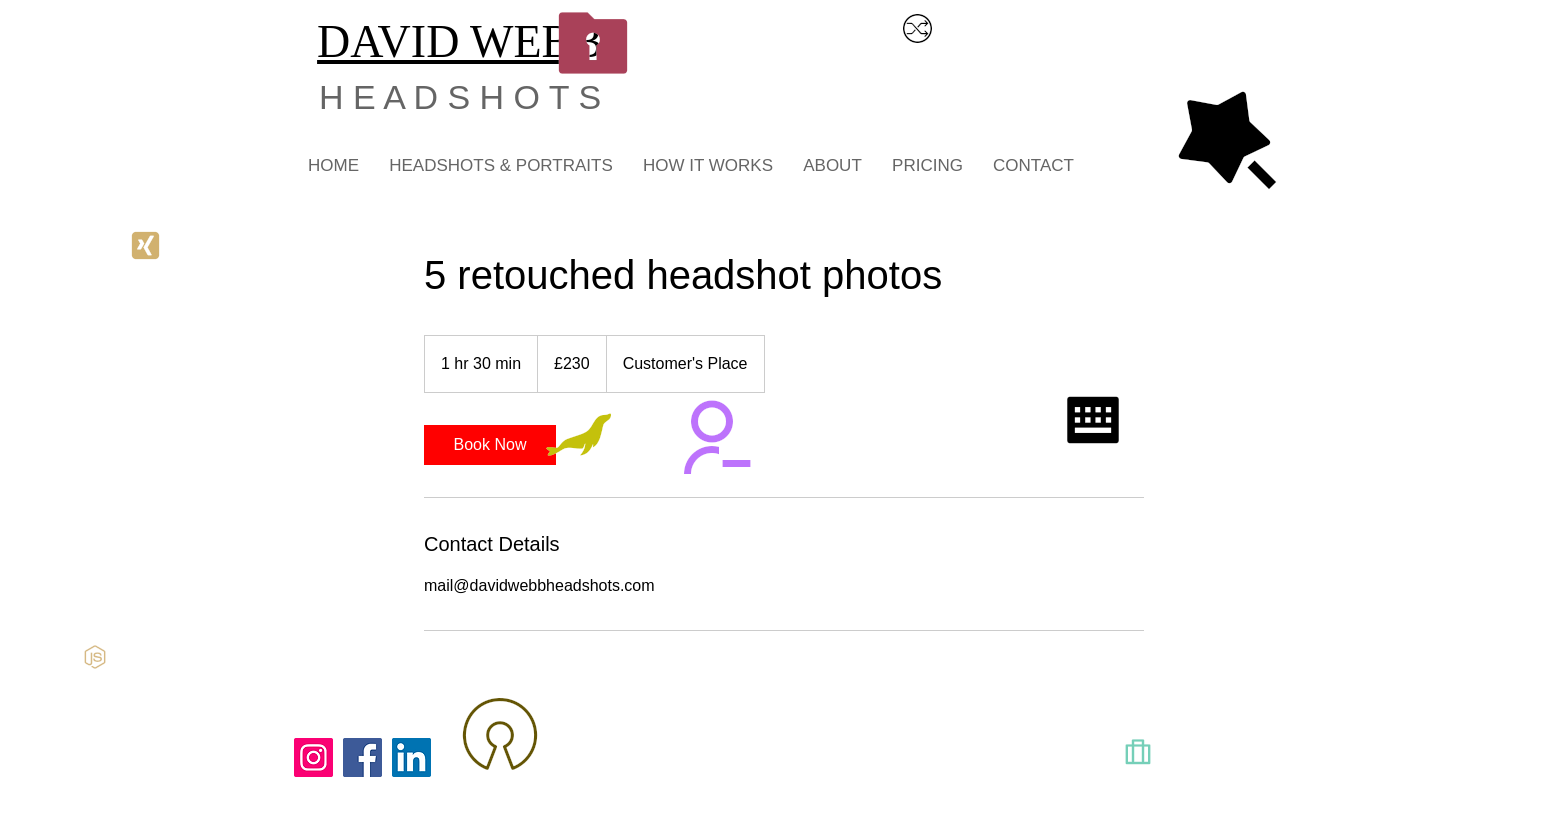  Describe the element at coordinates (500, 734) in the screenshot. I see `open source initiative logo` at that location.